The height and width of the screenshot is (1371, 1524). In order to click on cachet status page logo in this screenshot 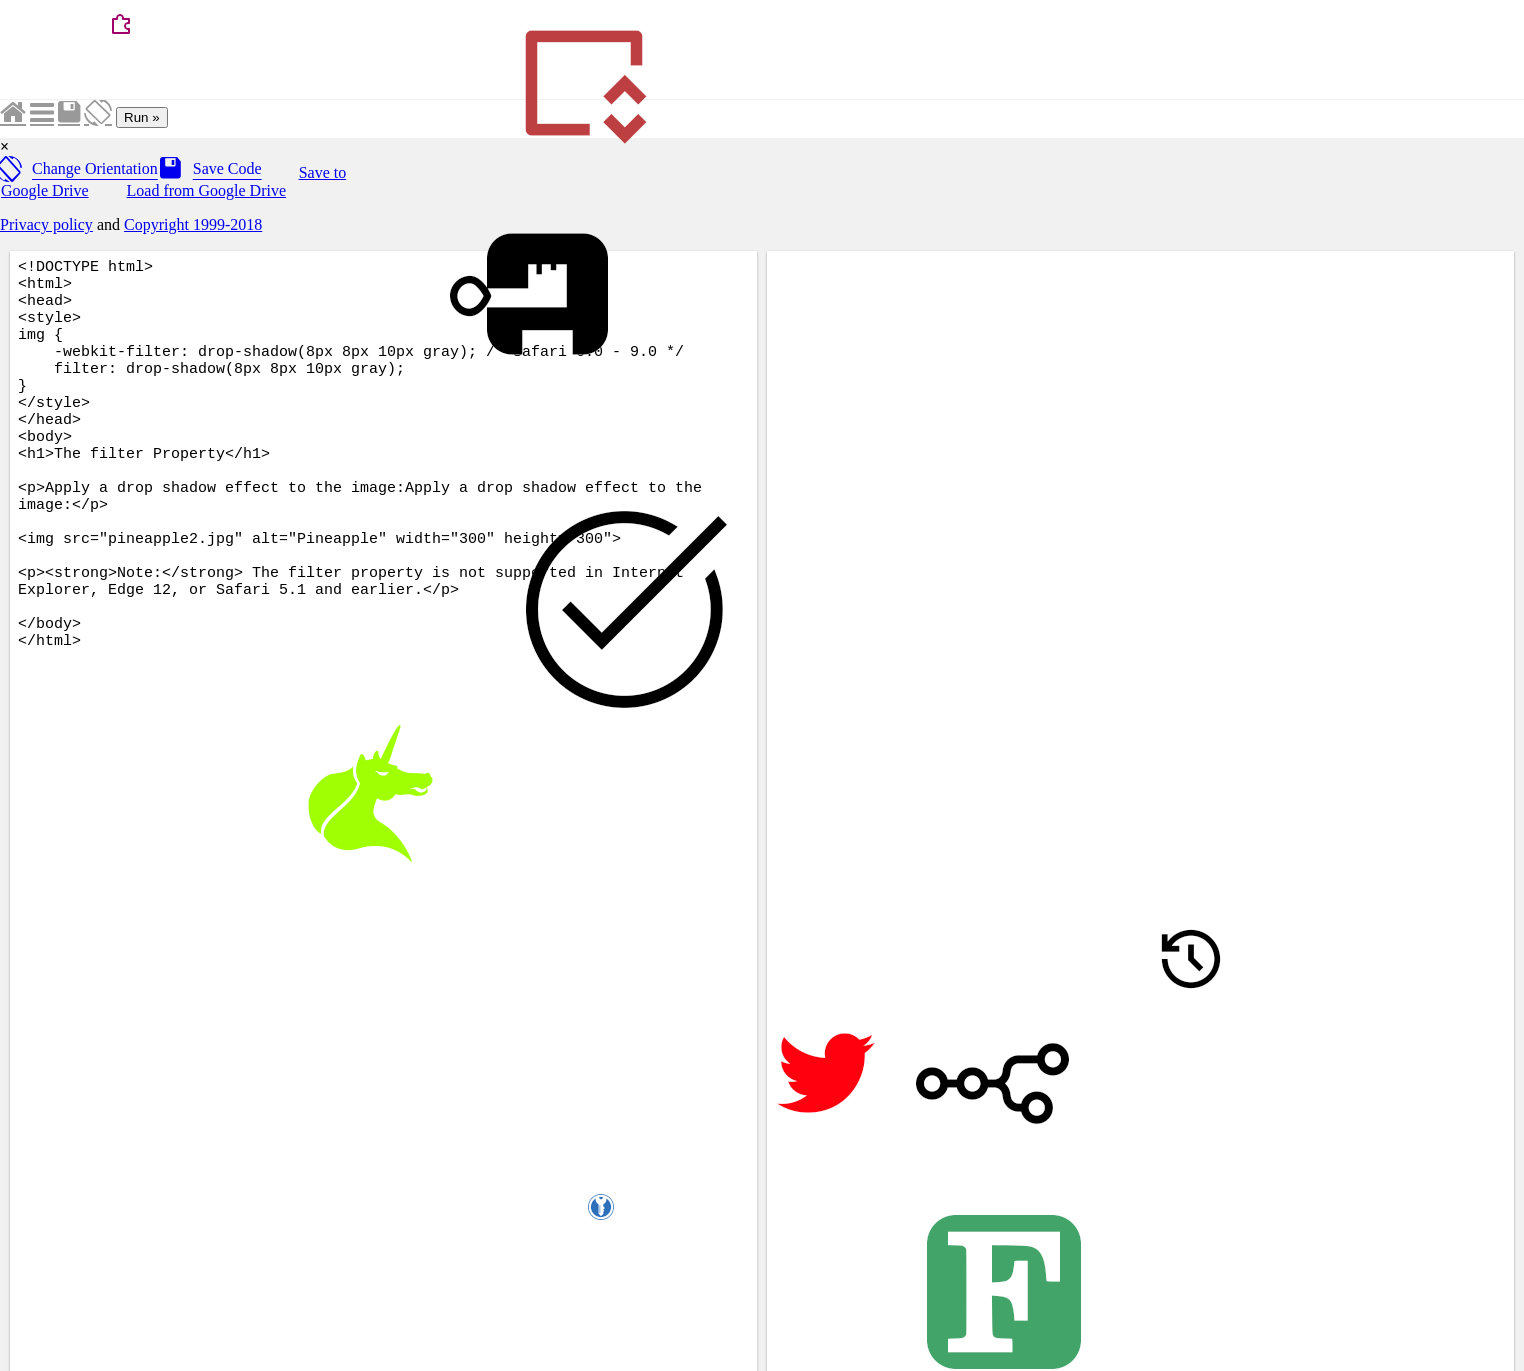, I will do `click(626, 609)`.